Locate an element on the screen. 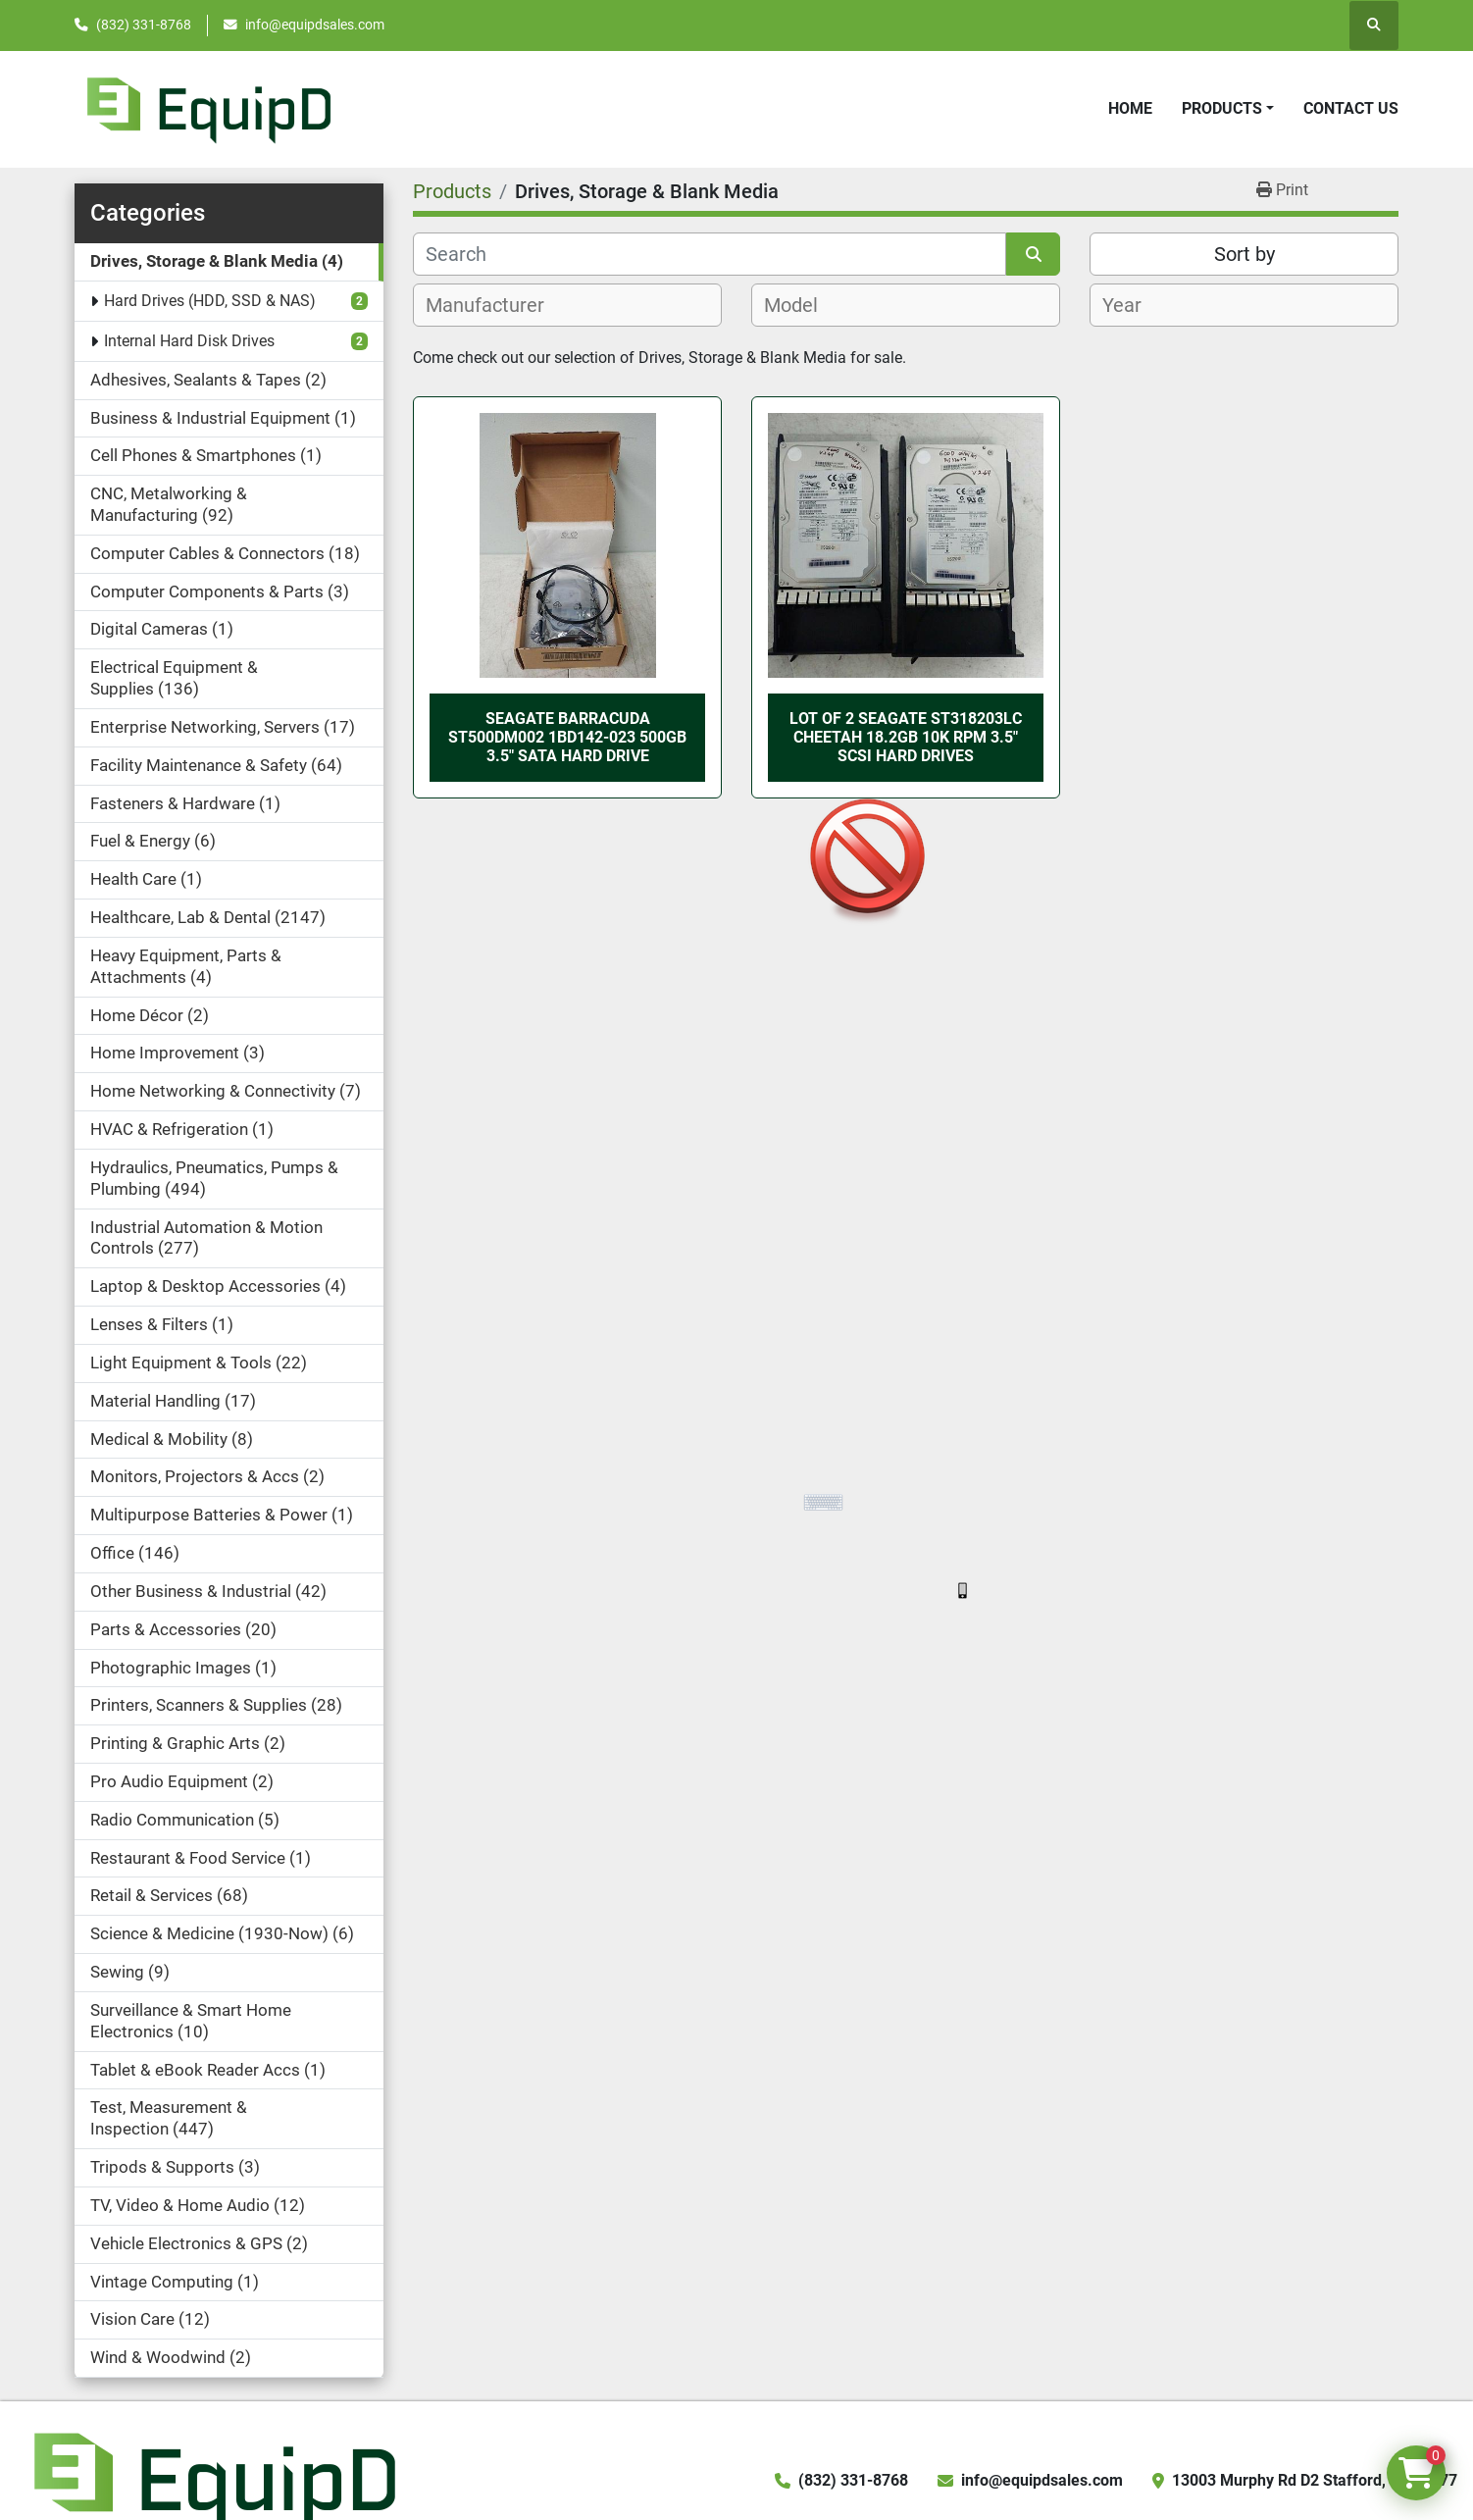 The width and height of the screenshot is (1473, 2520). delete selected item is located at coordinates (865, 849).